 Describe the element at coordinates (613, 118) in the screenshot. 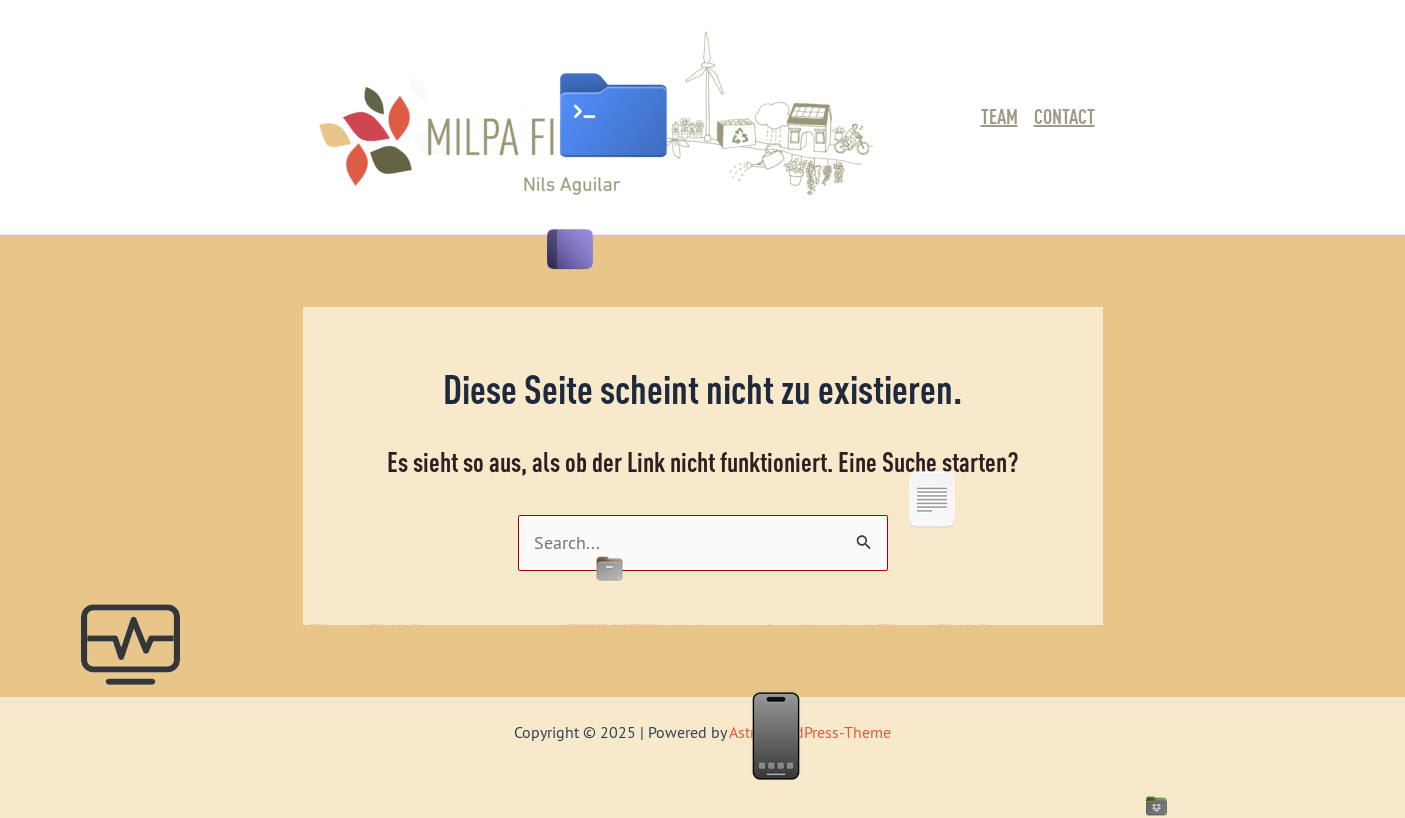

I see `open folder containing powershell scripts` at that location.